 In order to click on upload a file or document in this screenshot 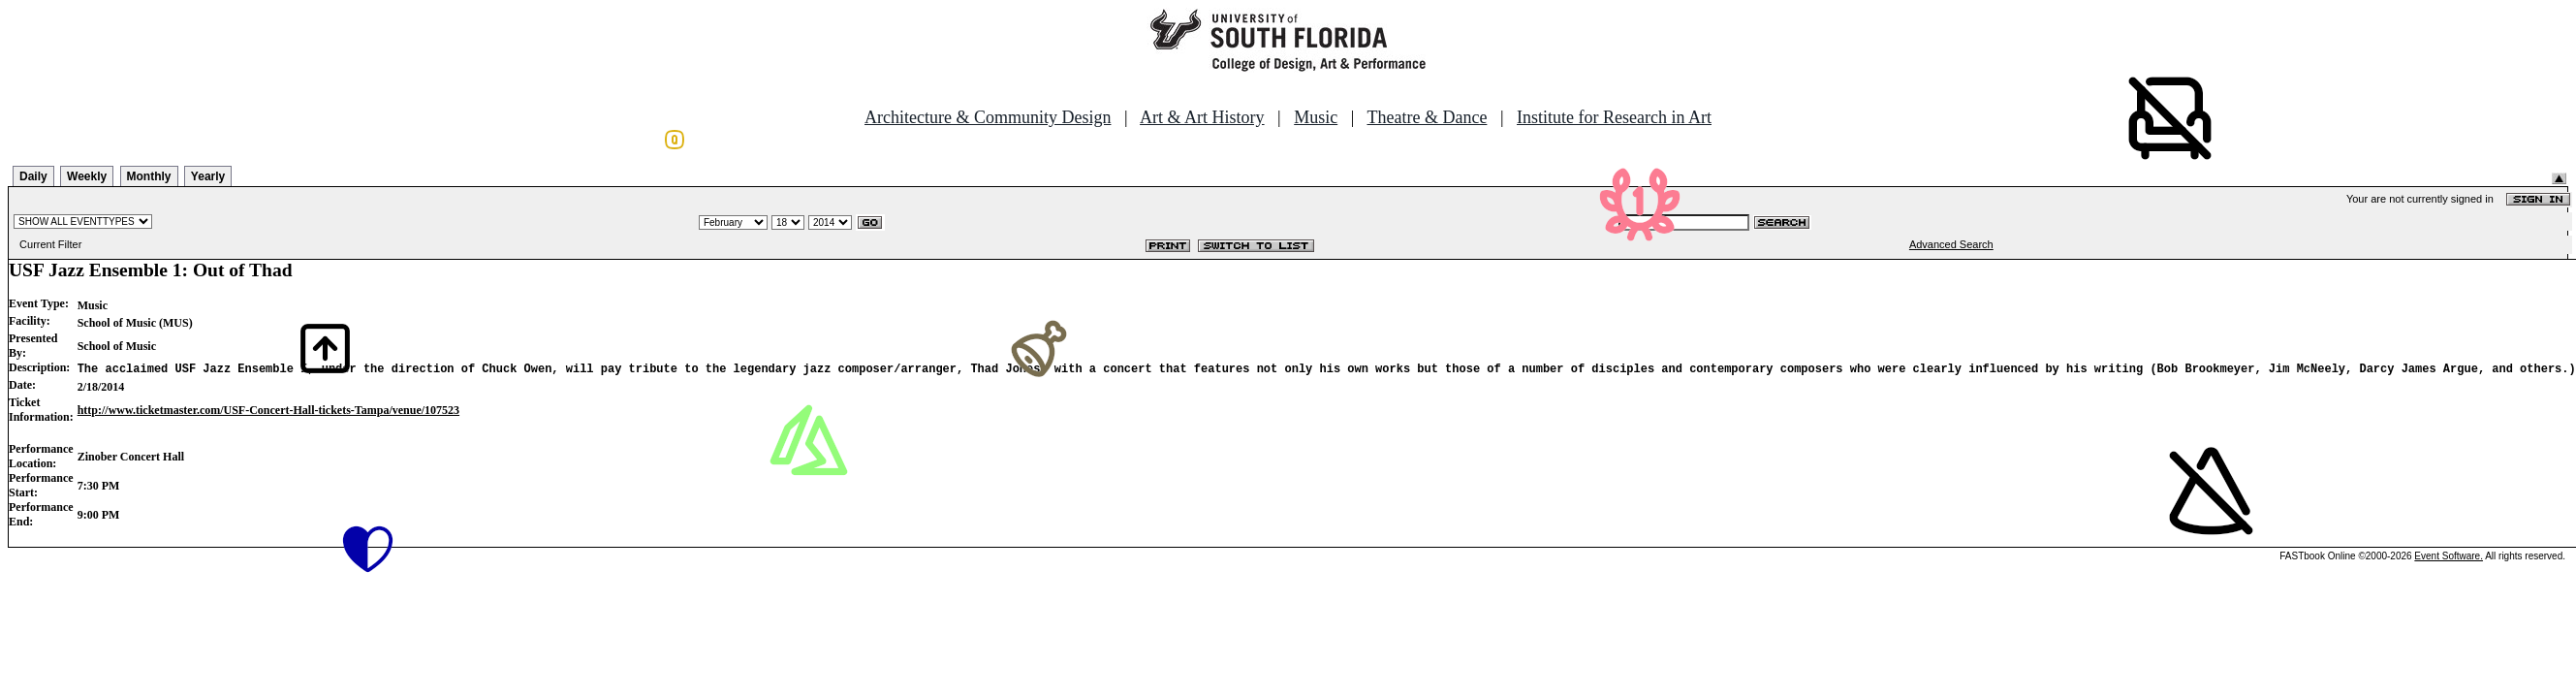, I will do `click(325, 348)`.